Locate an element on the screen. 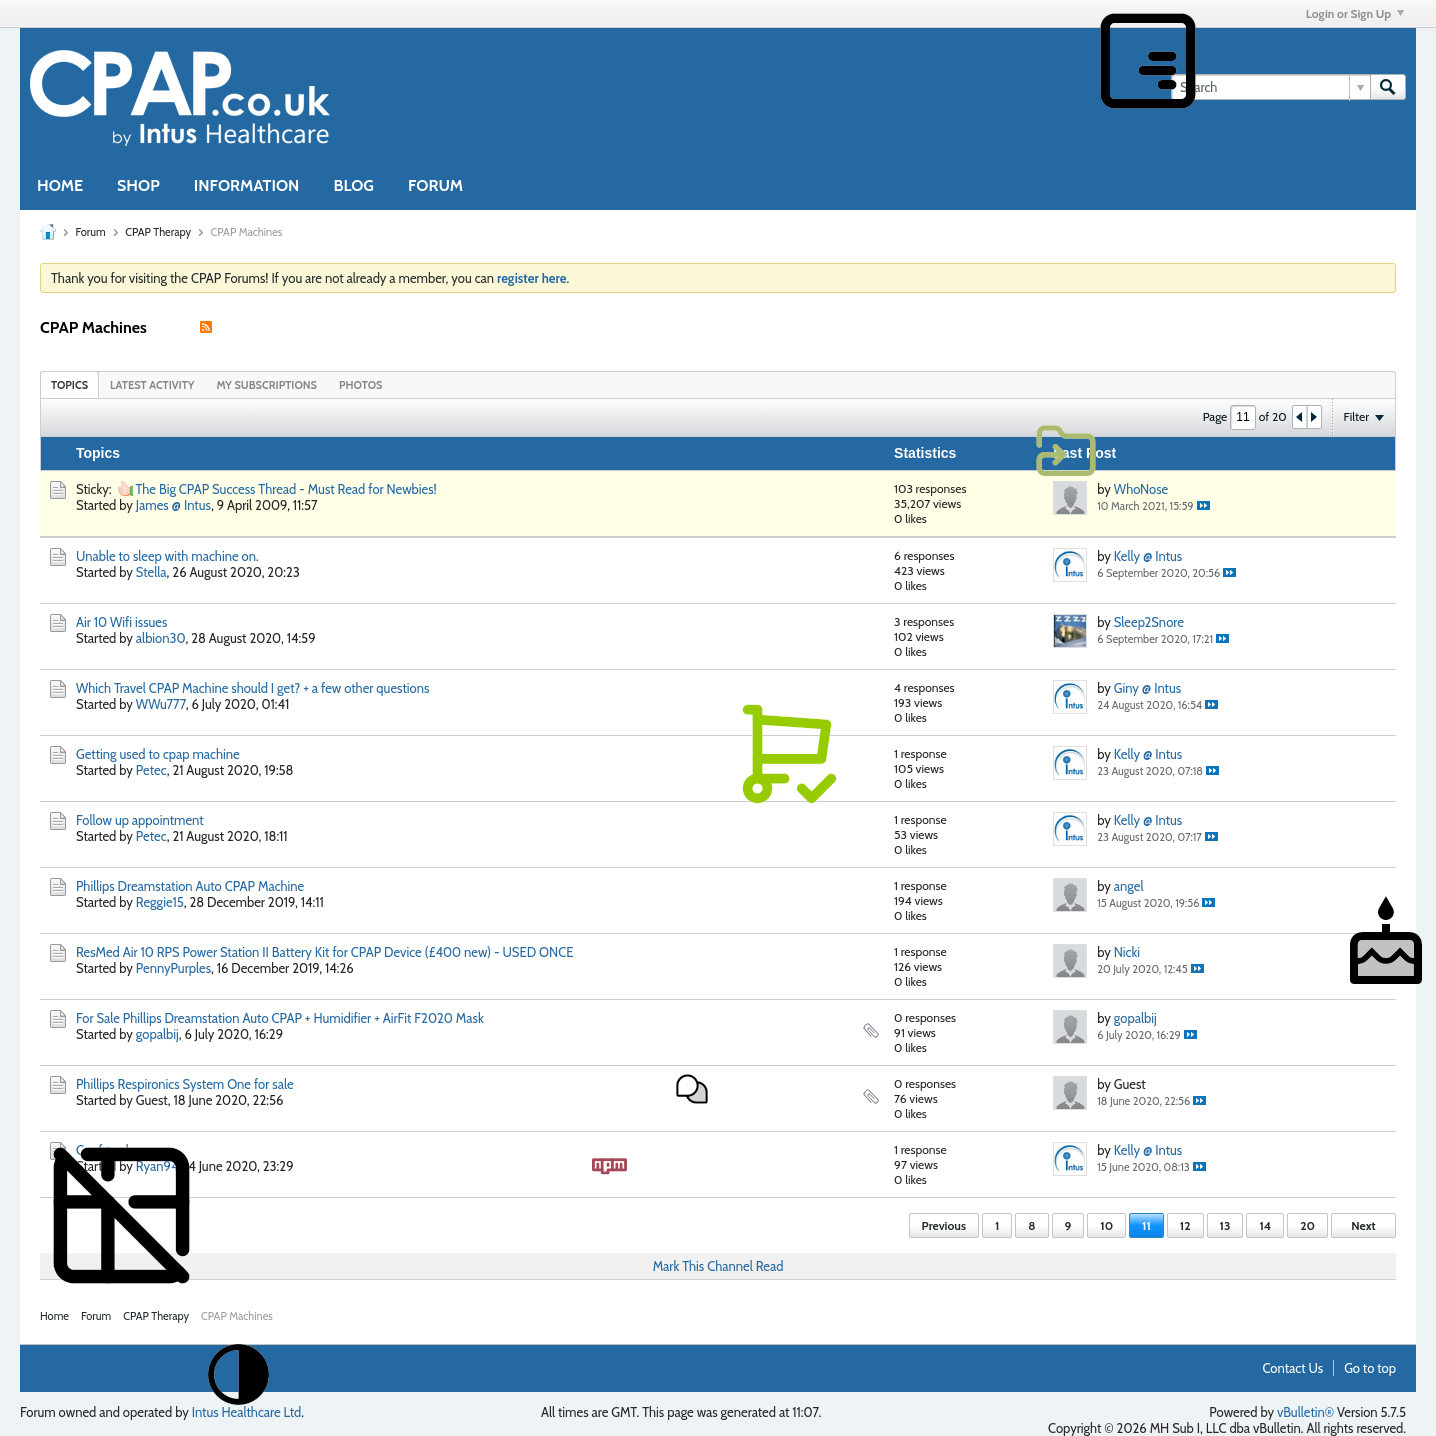  view birthday or celebration events is located at coordinates (1386, 944).